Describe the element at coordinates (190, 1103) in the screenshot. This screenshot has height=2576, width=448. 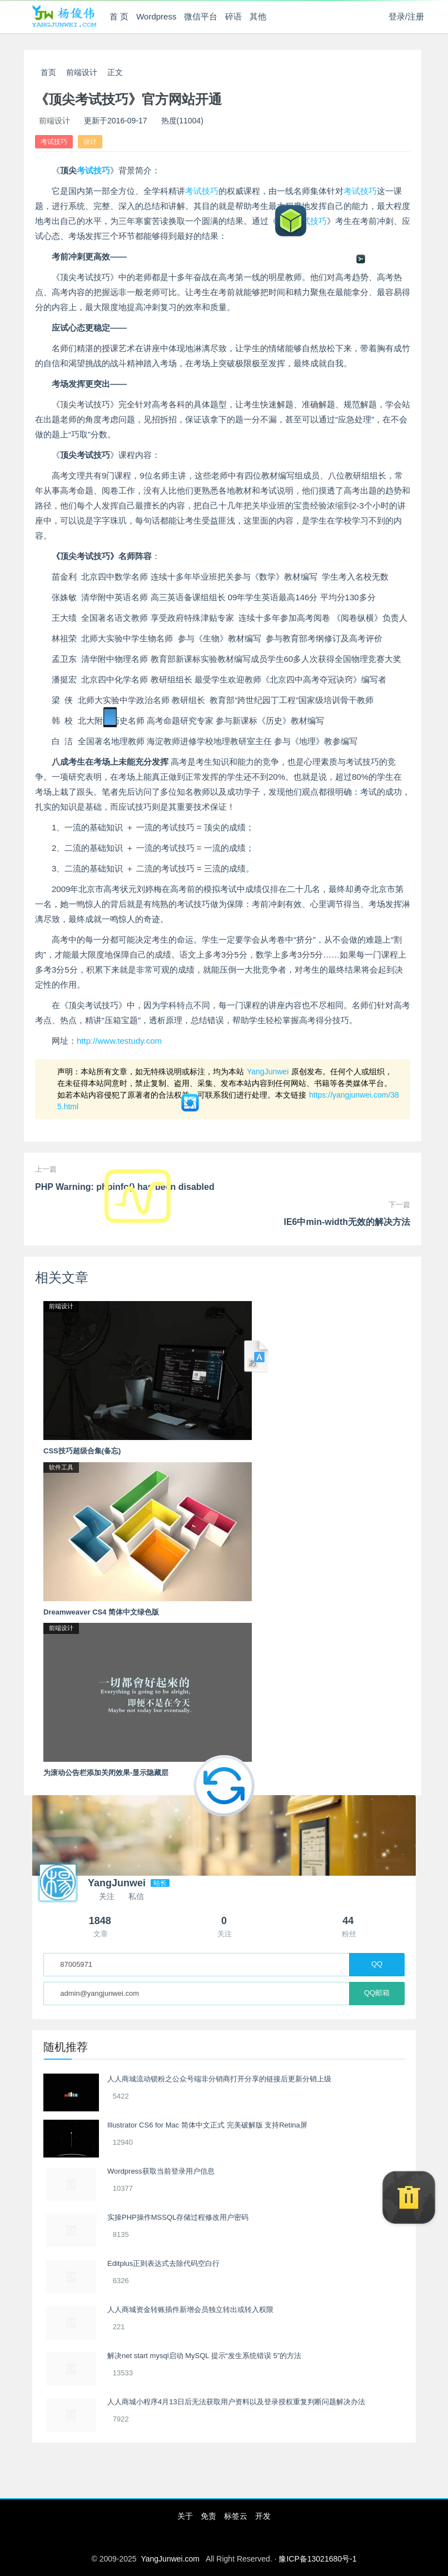
I see `open Lens, a Kubernetes IDE for managing clusters` at that location.